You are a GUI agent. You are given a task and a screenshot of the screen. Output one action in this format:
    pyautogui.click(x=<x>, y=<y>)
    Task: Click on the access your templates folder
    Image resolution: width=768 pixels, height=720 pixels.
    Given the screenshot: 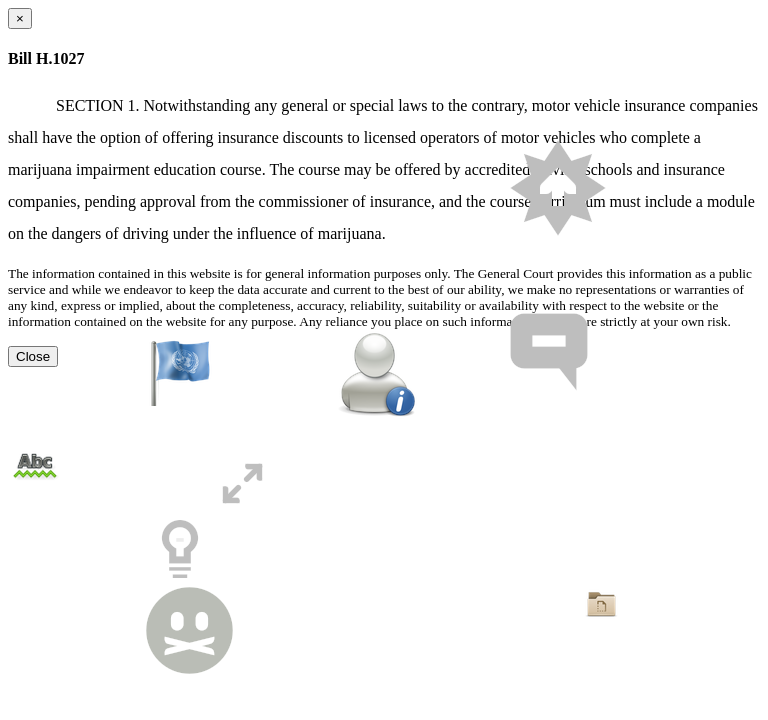 What is the action you would take?
    pyautogui.click(x=601, y=605)
    